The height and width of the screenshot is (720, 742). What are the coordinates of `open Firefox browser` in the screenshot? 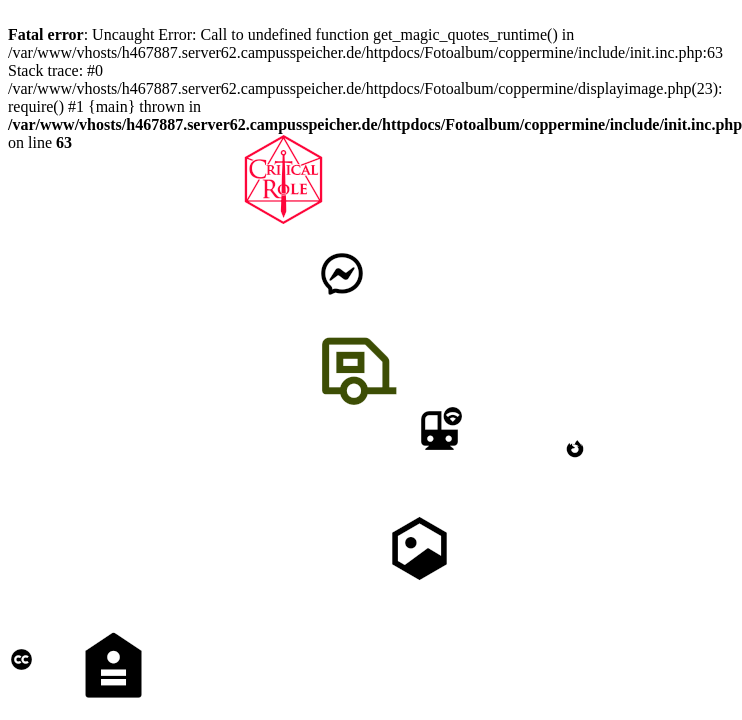 It's located at (575, 449).